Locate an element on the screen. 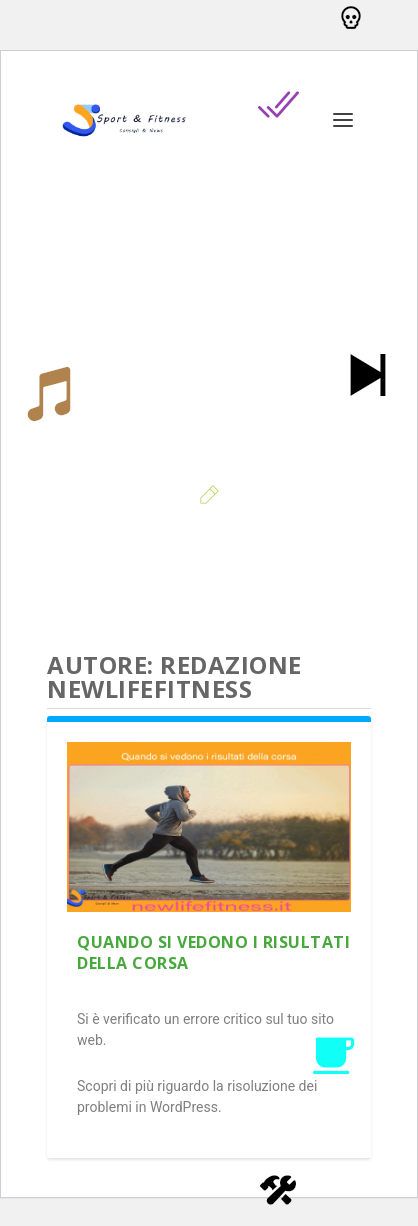 The width and height of the screenshot is (418, 1226). indicates all tasks or items are complete is located at coordinates (278, 104).